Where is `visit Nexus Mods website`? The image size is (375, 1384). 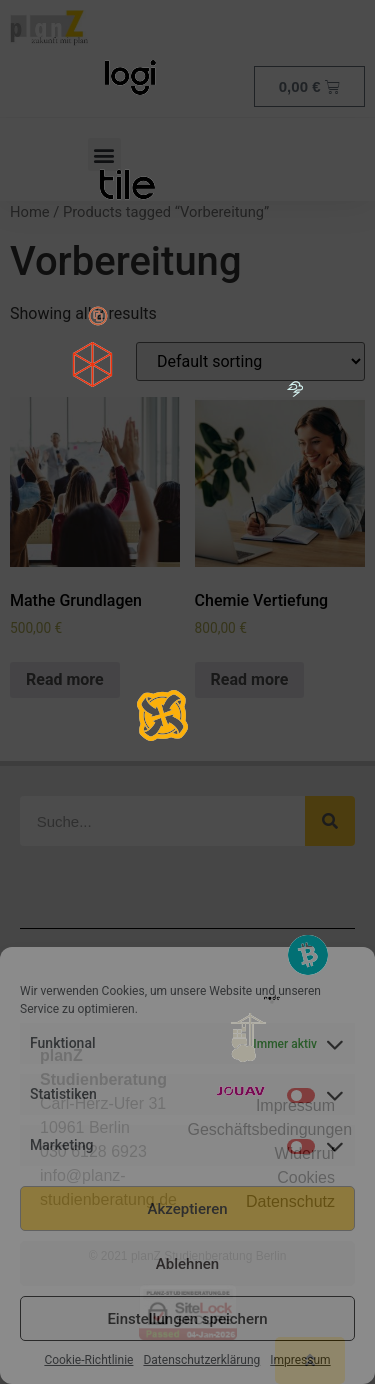
visit Nexus Mods website is located at coordinates (162, 715).